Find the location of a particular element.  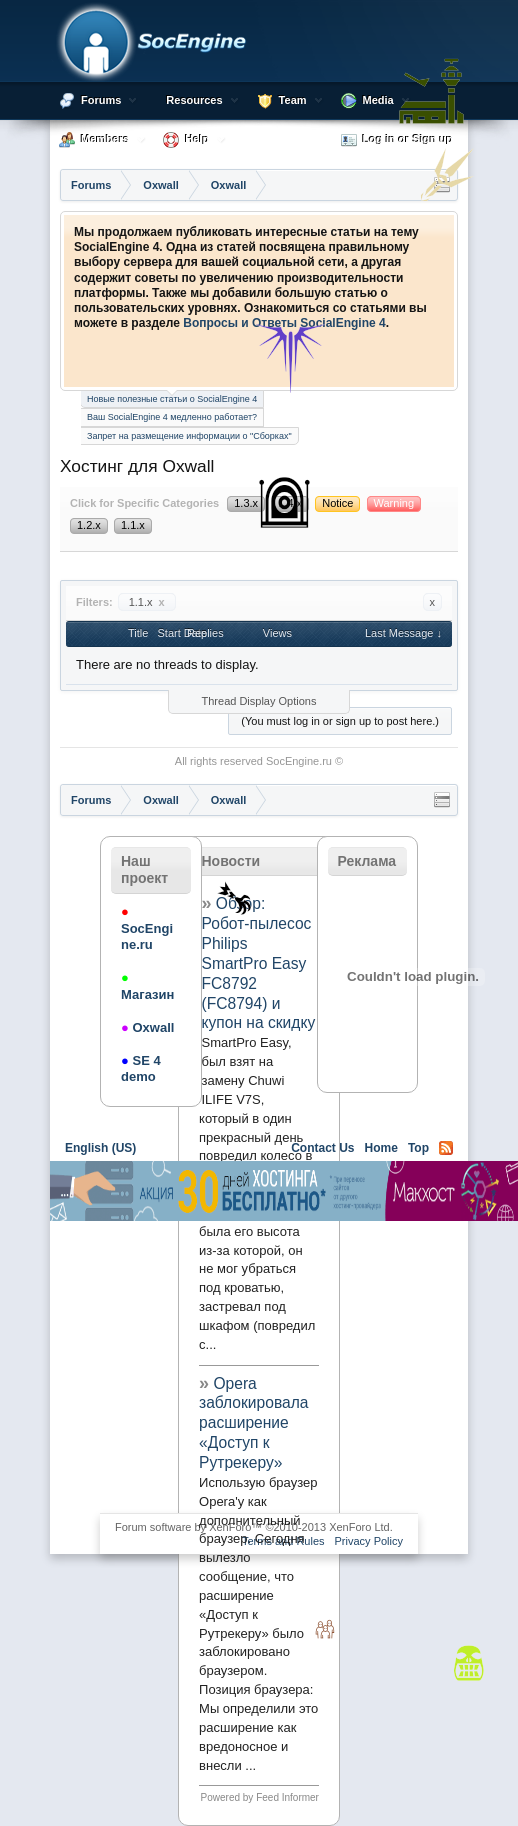

view your squad or team members is located at coordinates (325, 1629).